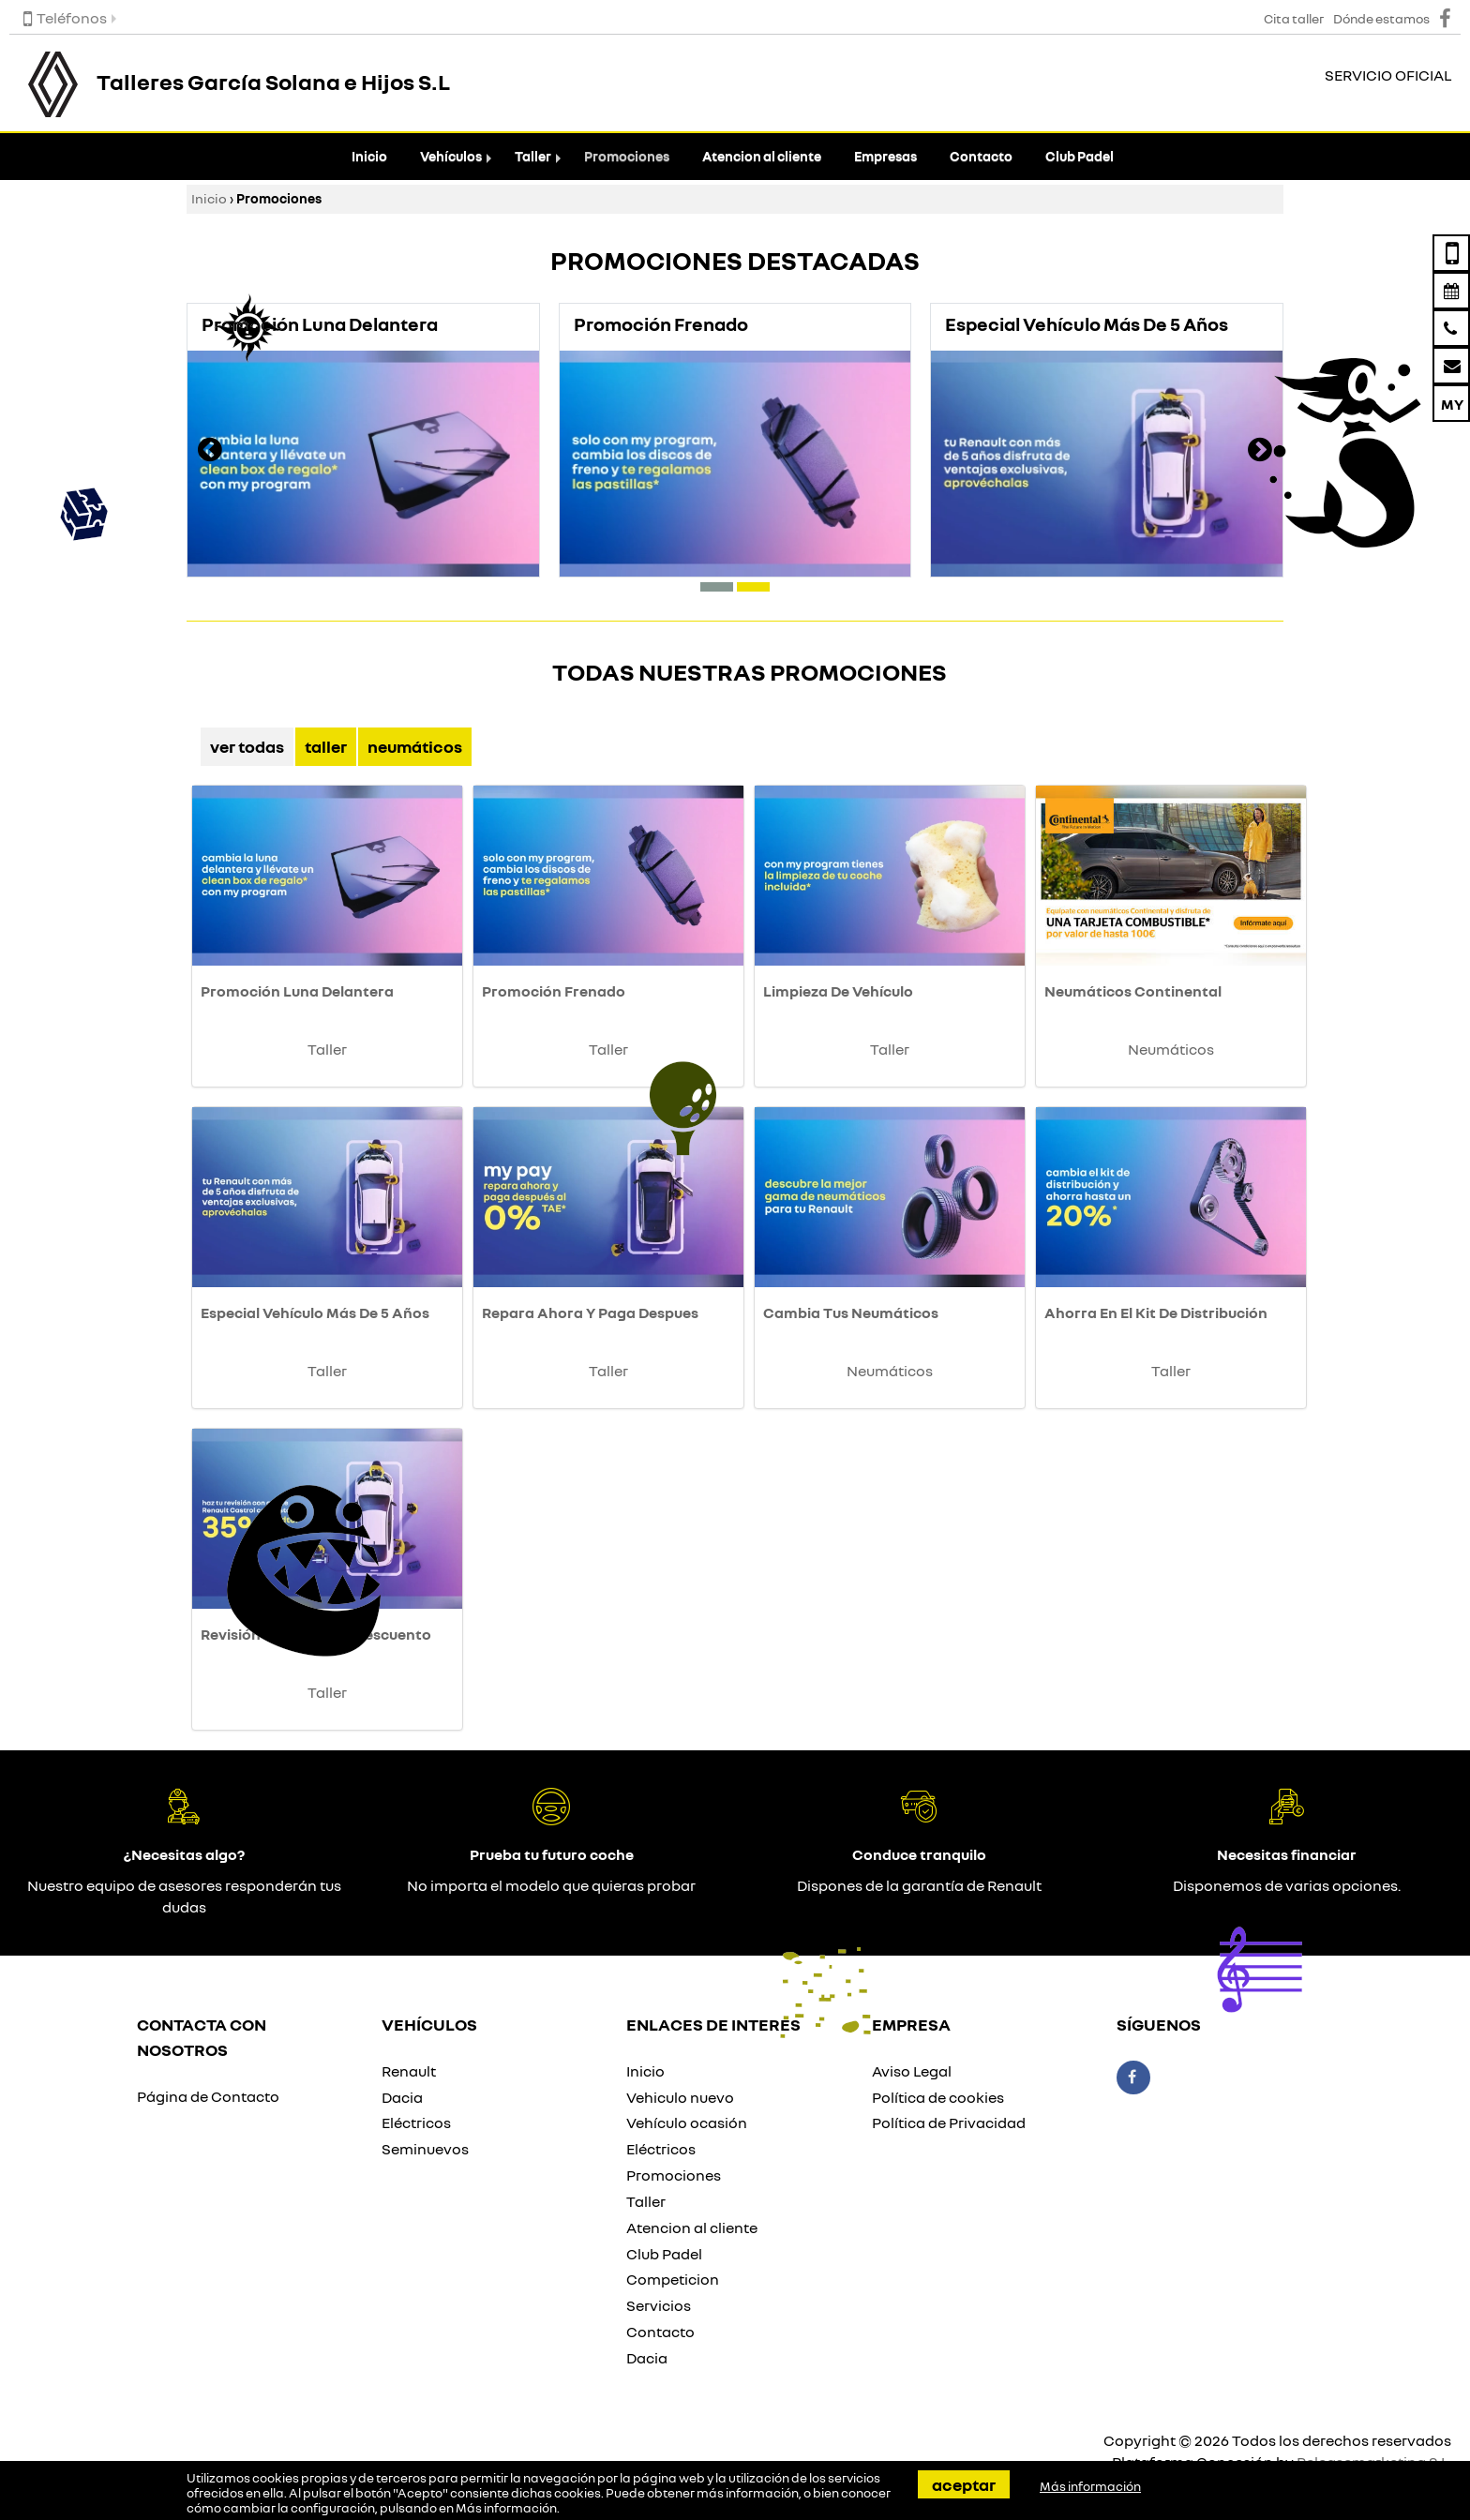 Image resolution: width=1470 pixels, height=2520 pixels. Describe the element at coordinates (248, 328) in the screenshot. I see `decorative sun emblem for fantasy or medieval-themed game interface` at that location.